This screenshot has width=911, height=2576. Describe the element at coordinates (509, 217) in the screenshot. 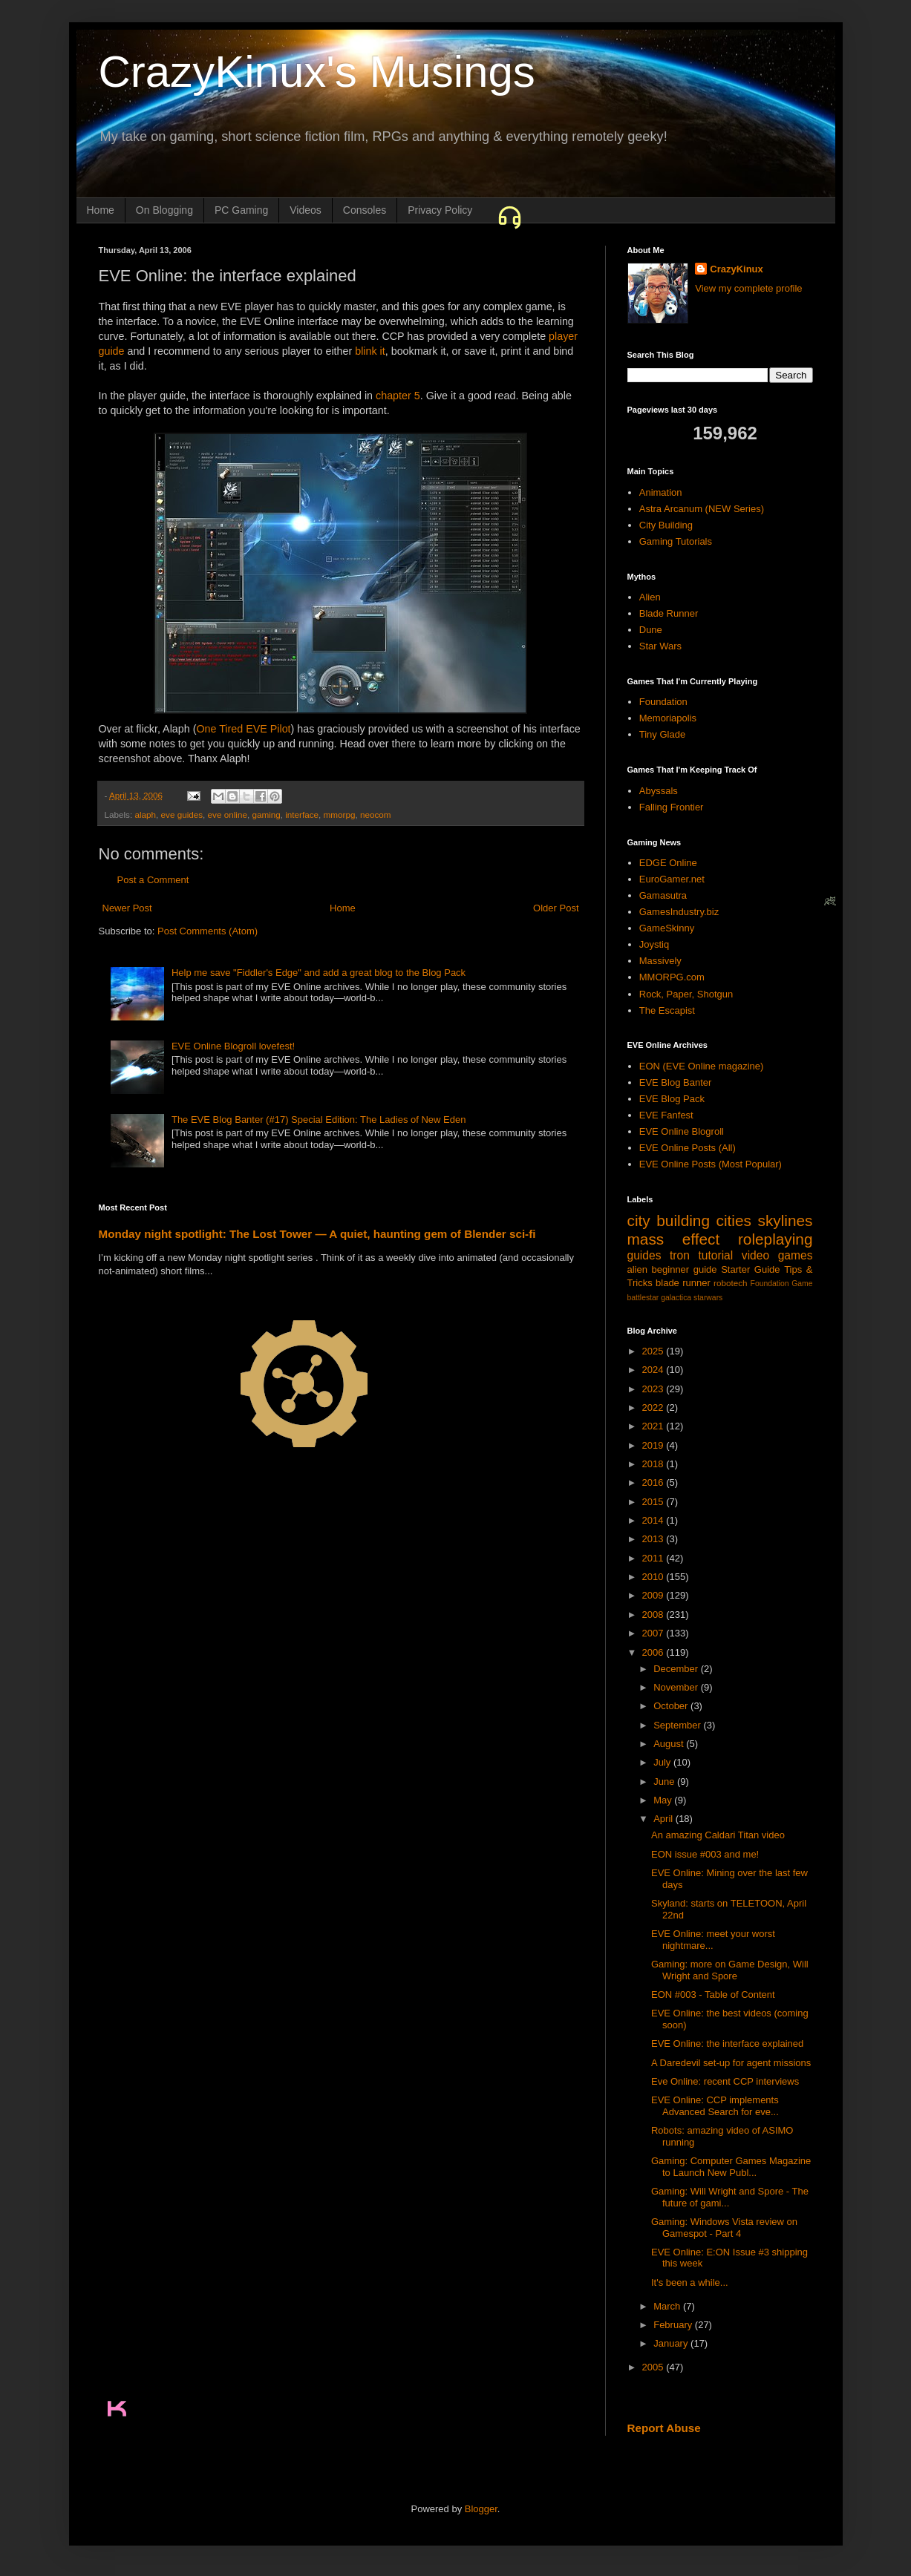

I see `contact customer support` at that location.